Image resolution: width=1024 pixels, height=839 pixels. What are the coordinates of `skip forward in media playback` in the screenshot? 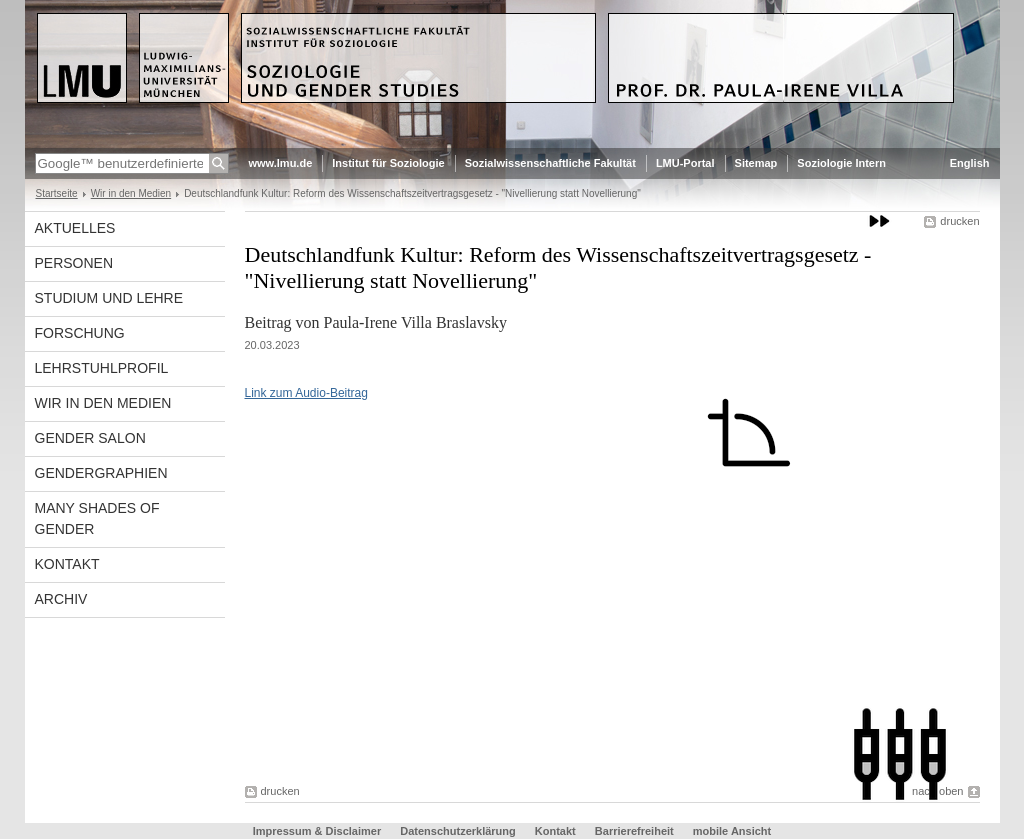 It's located at (879, 221).